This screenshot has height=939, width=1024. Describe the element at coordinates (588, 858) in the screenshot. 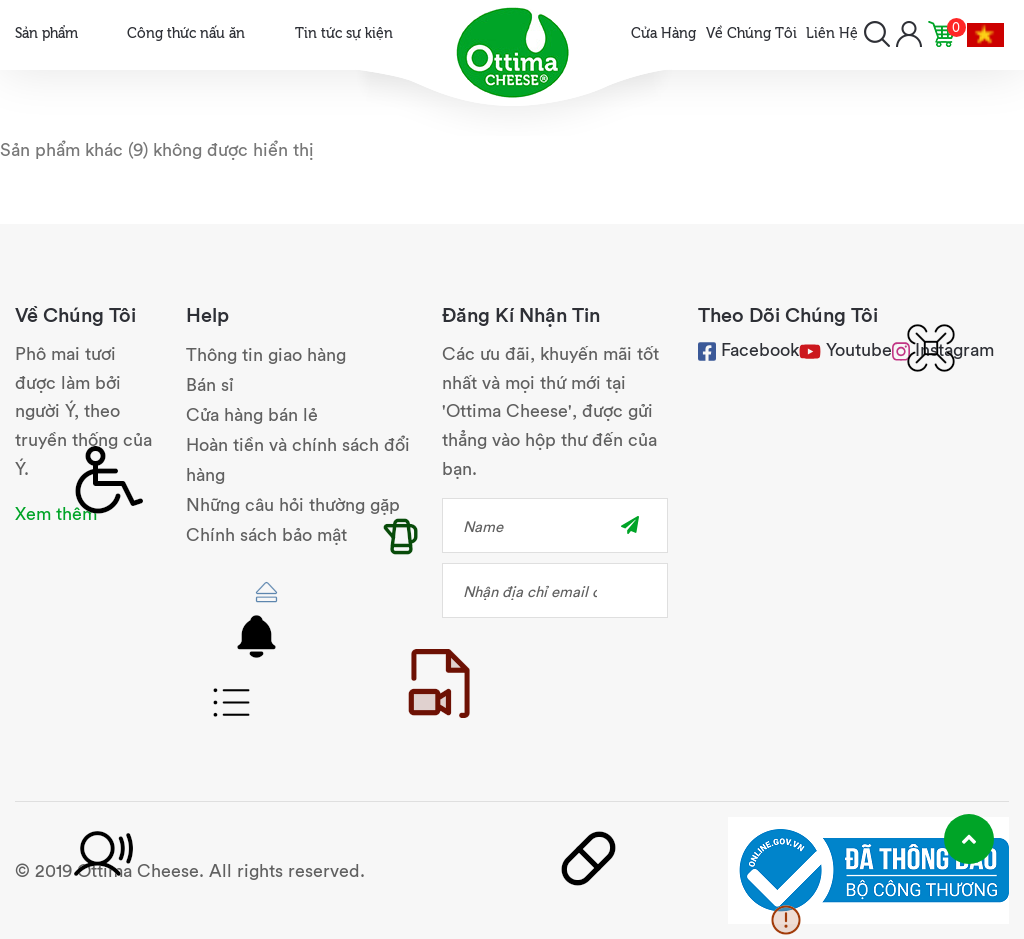

I see `access medication reminders or health settings` at that location.